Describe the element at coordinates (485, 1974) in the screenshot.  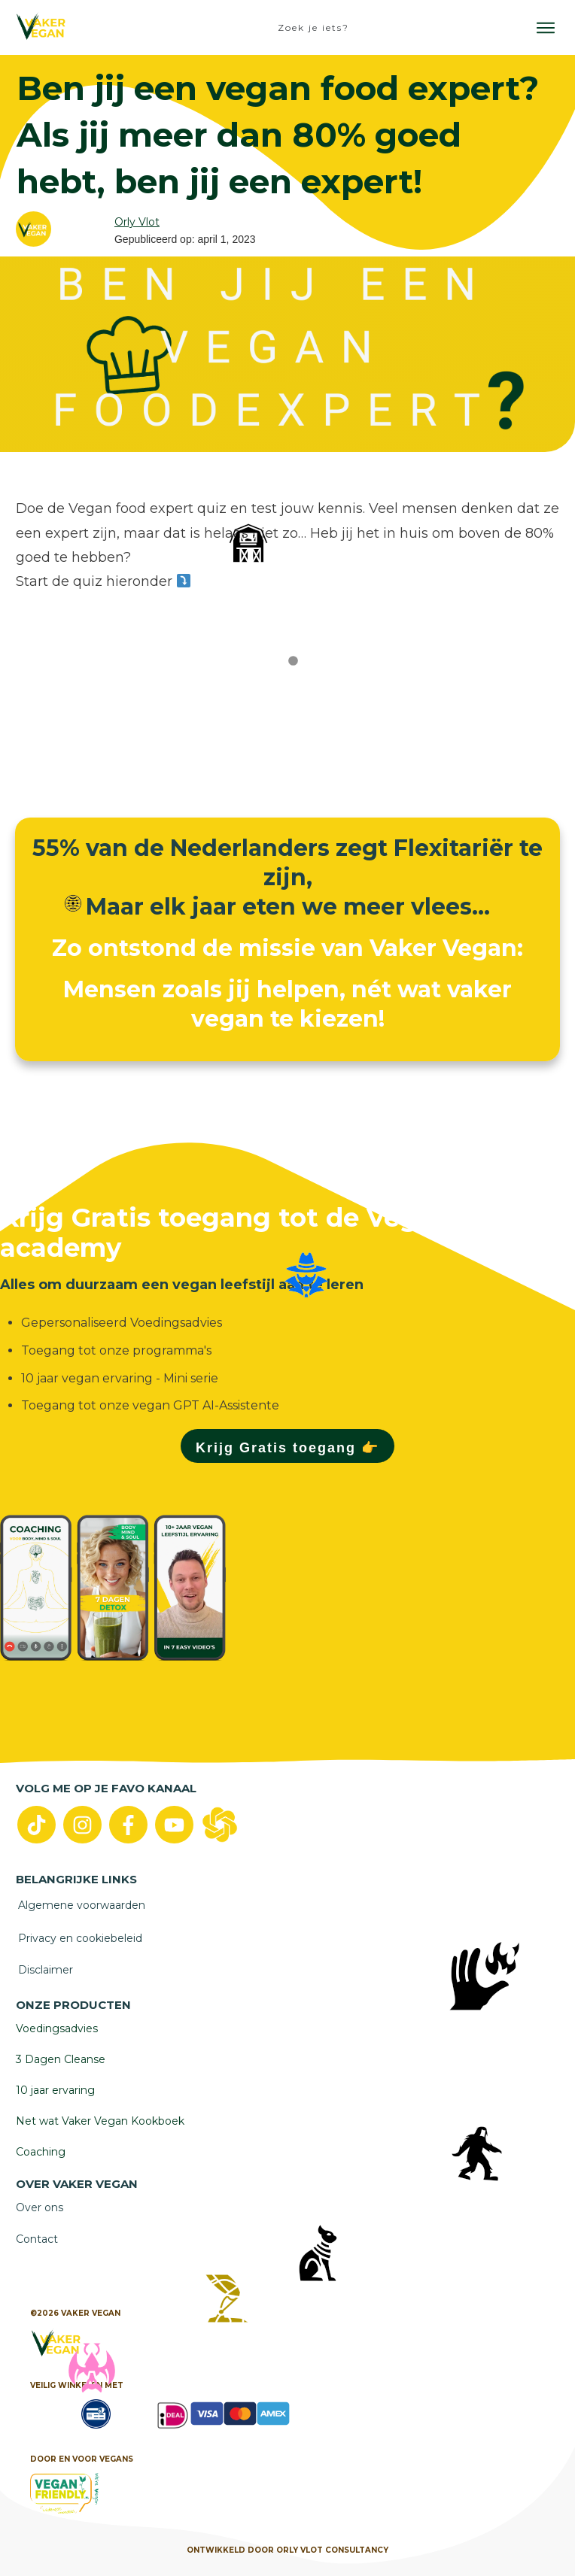
I see `cast a fire spell or ability` at that location.